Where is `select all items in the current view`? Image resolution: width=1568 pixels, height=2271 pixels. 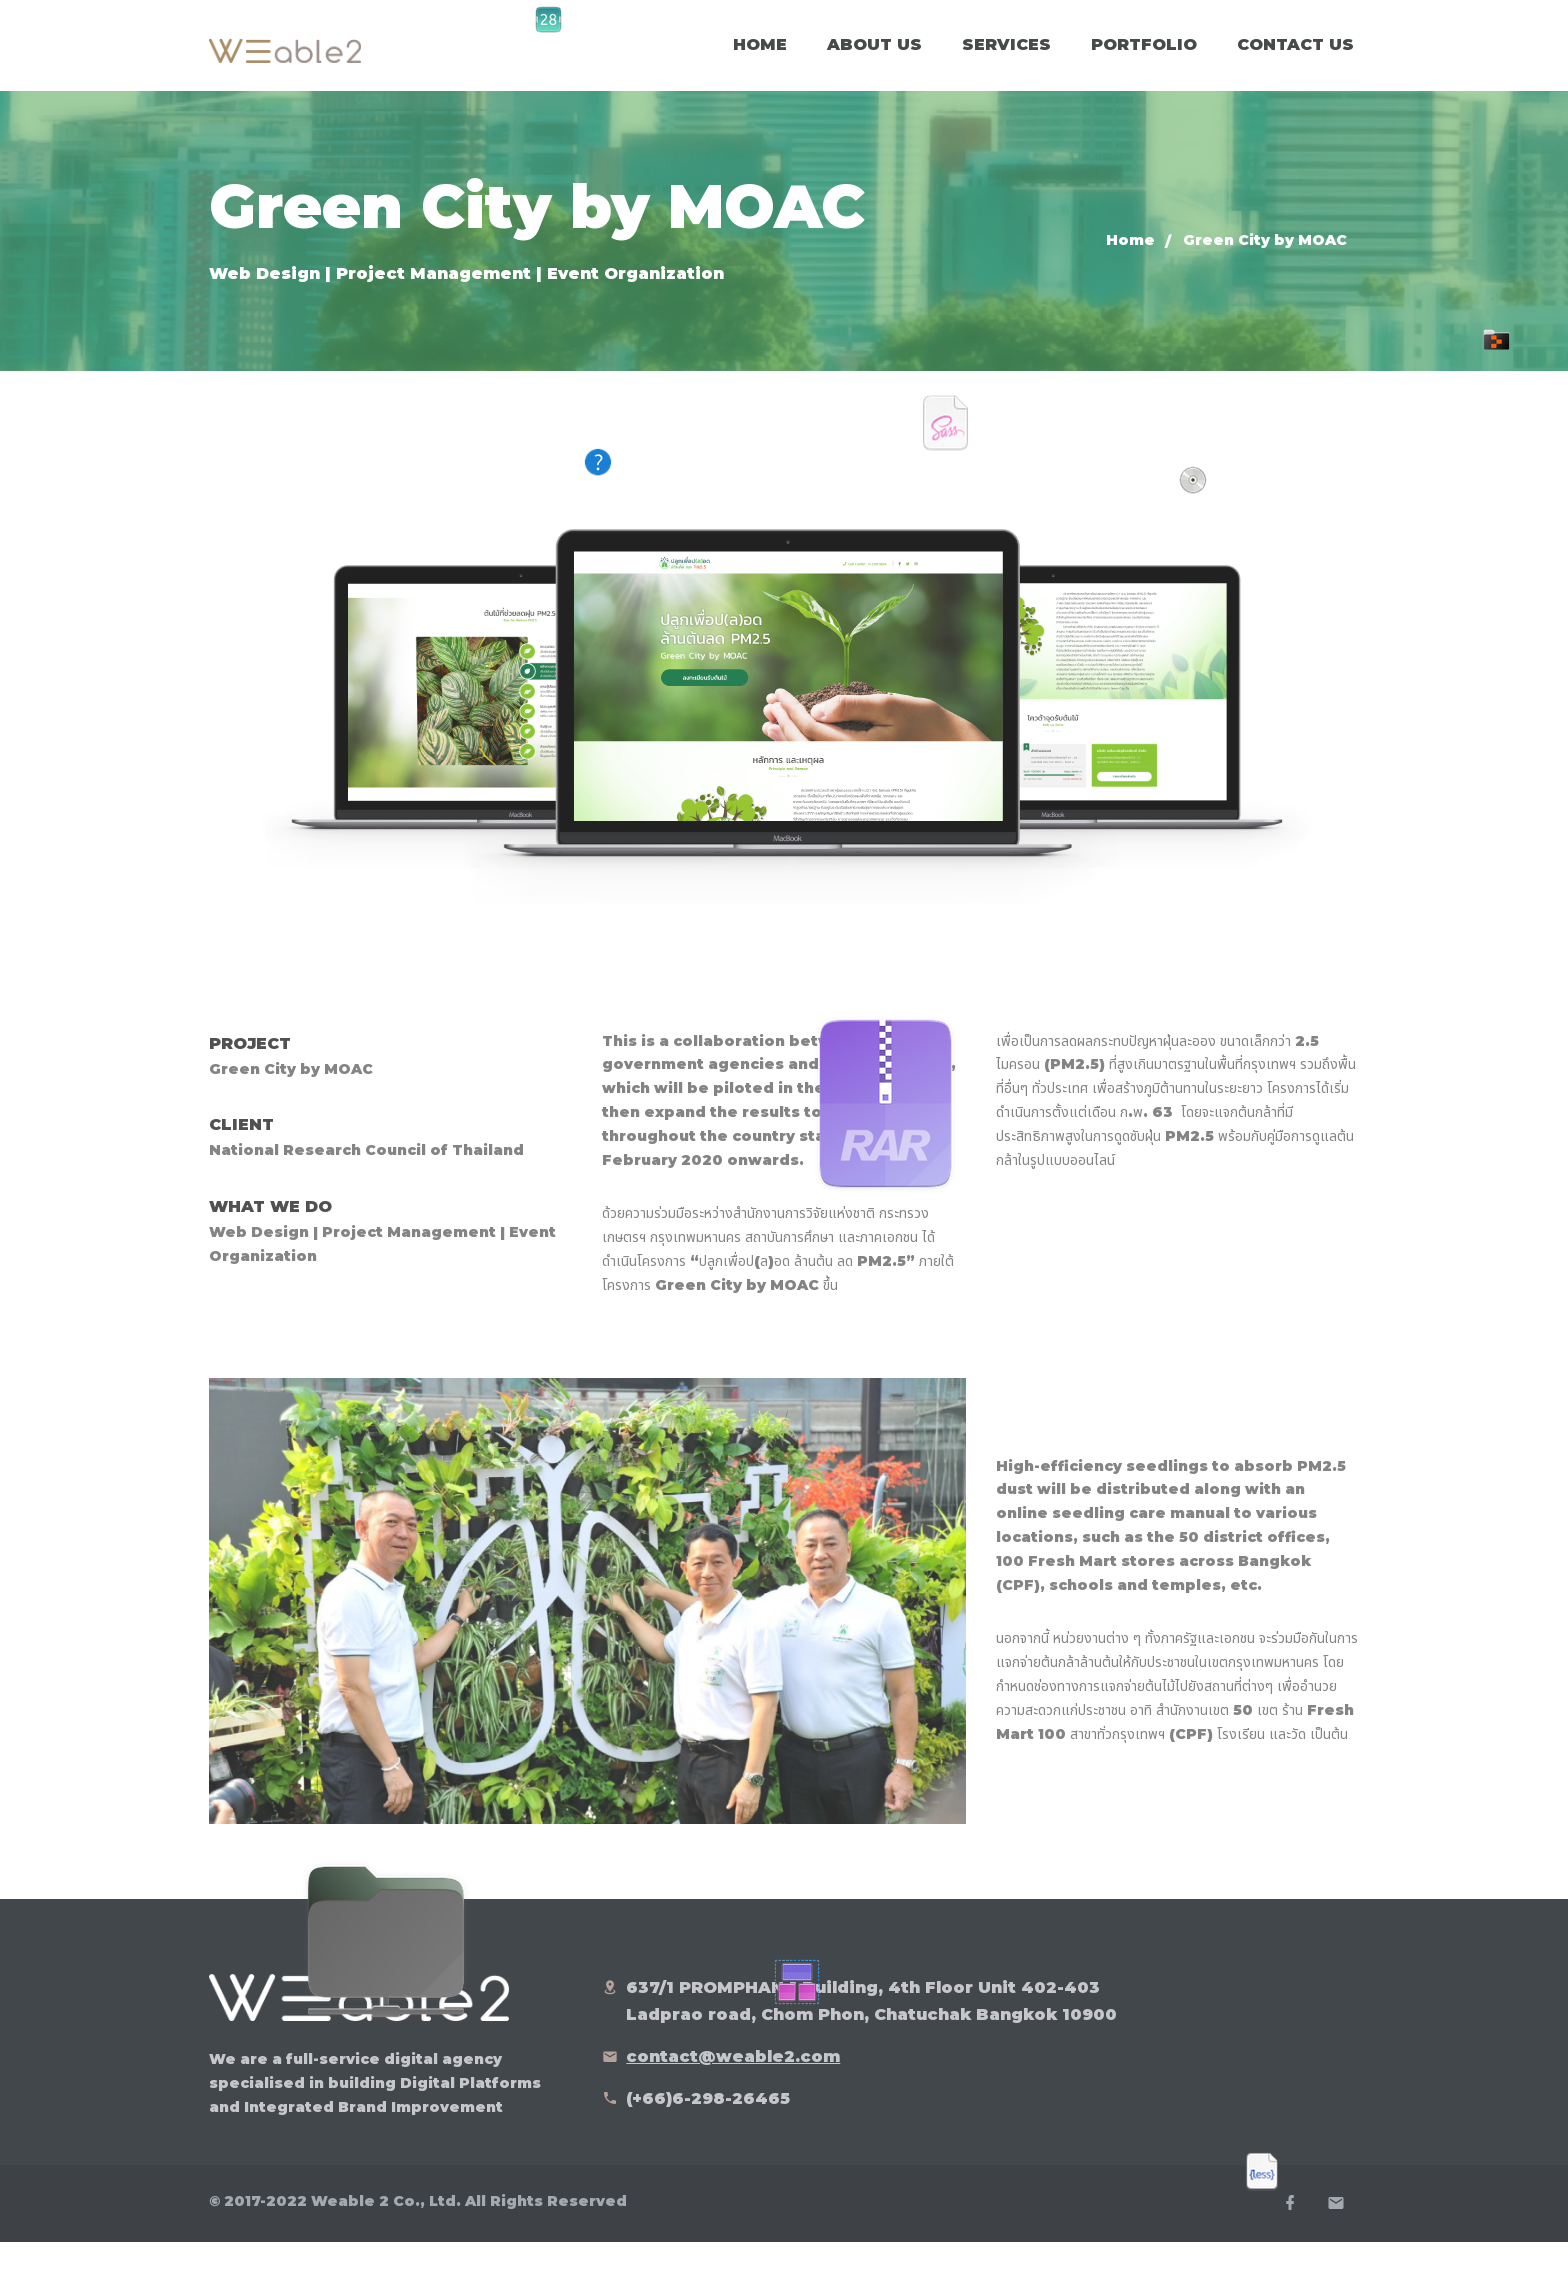
select all items in the current view is located at coordinates (797, 1982).